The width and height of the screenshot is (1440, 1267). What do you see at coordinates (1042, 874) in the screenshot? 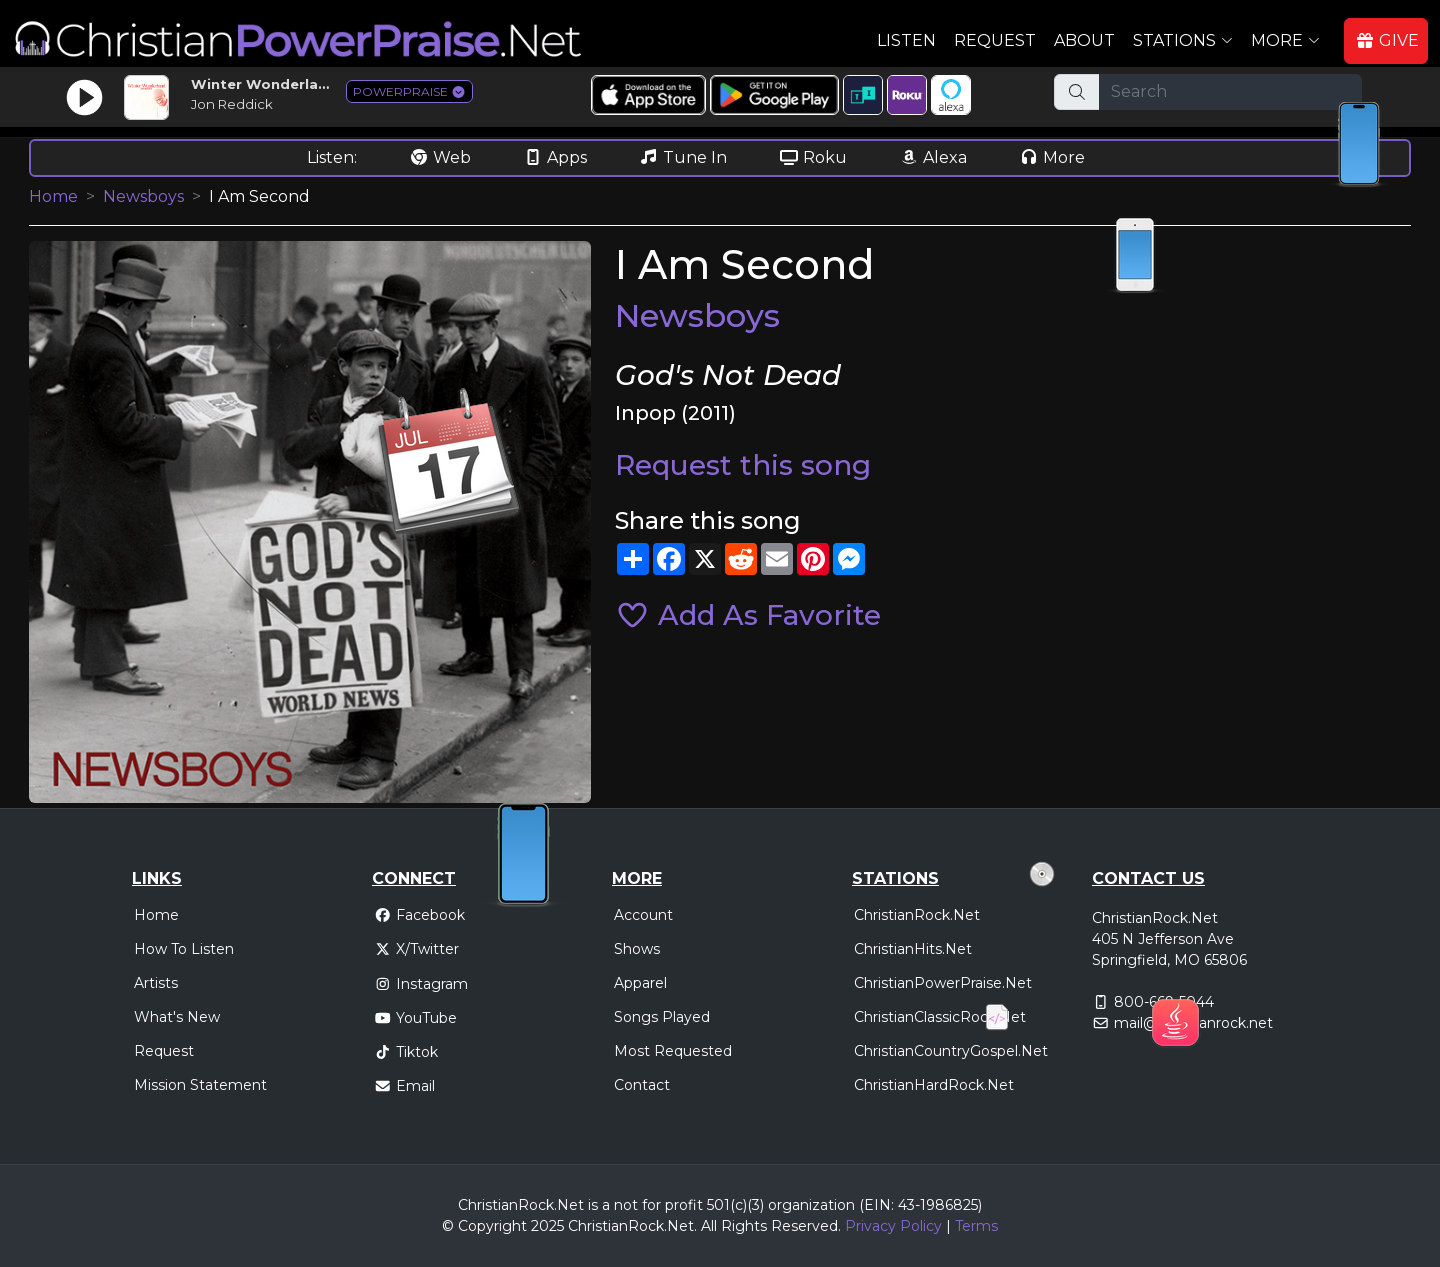
I see `access cd/dvd rewritable drive` at bounding box center [1042, 874].